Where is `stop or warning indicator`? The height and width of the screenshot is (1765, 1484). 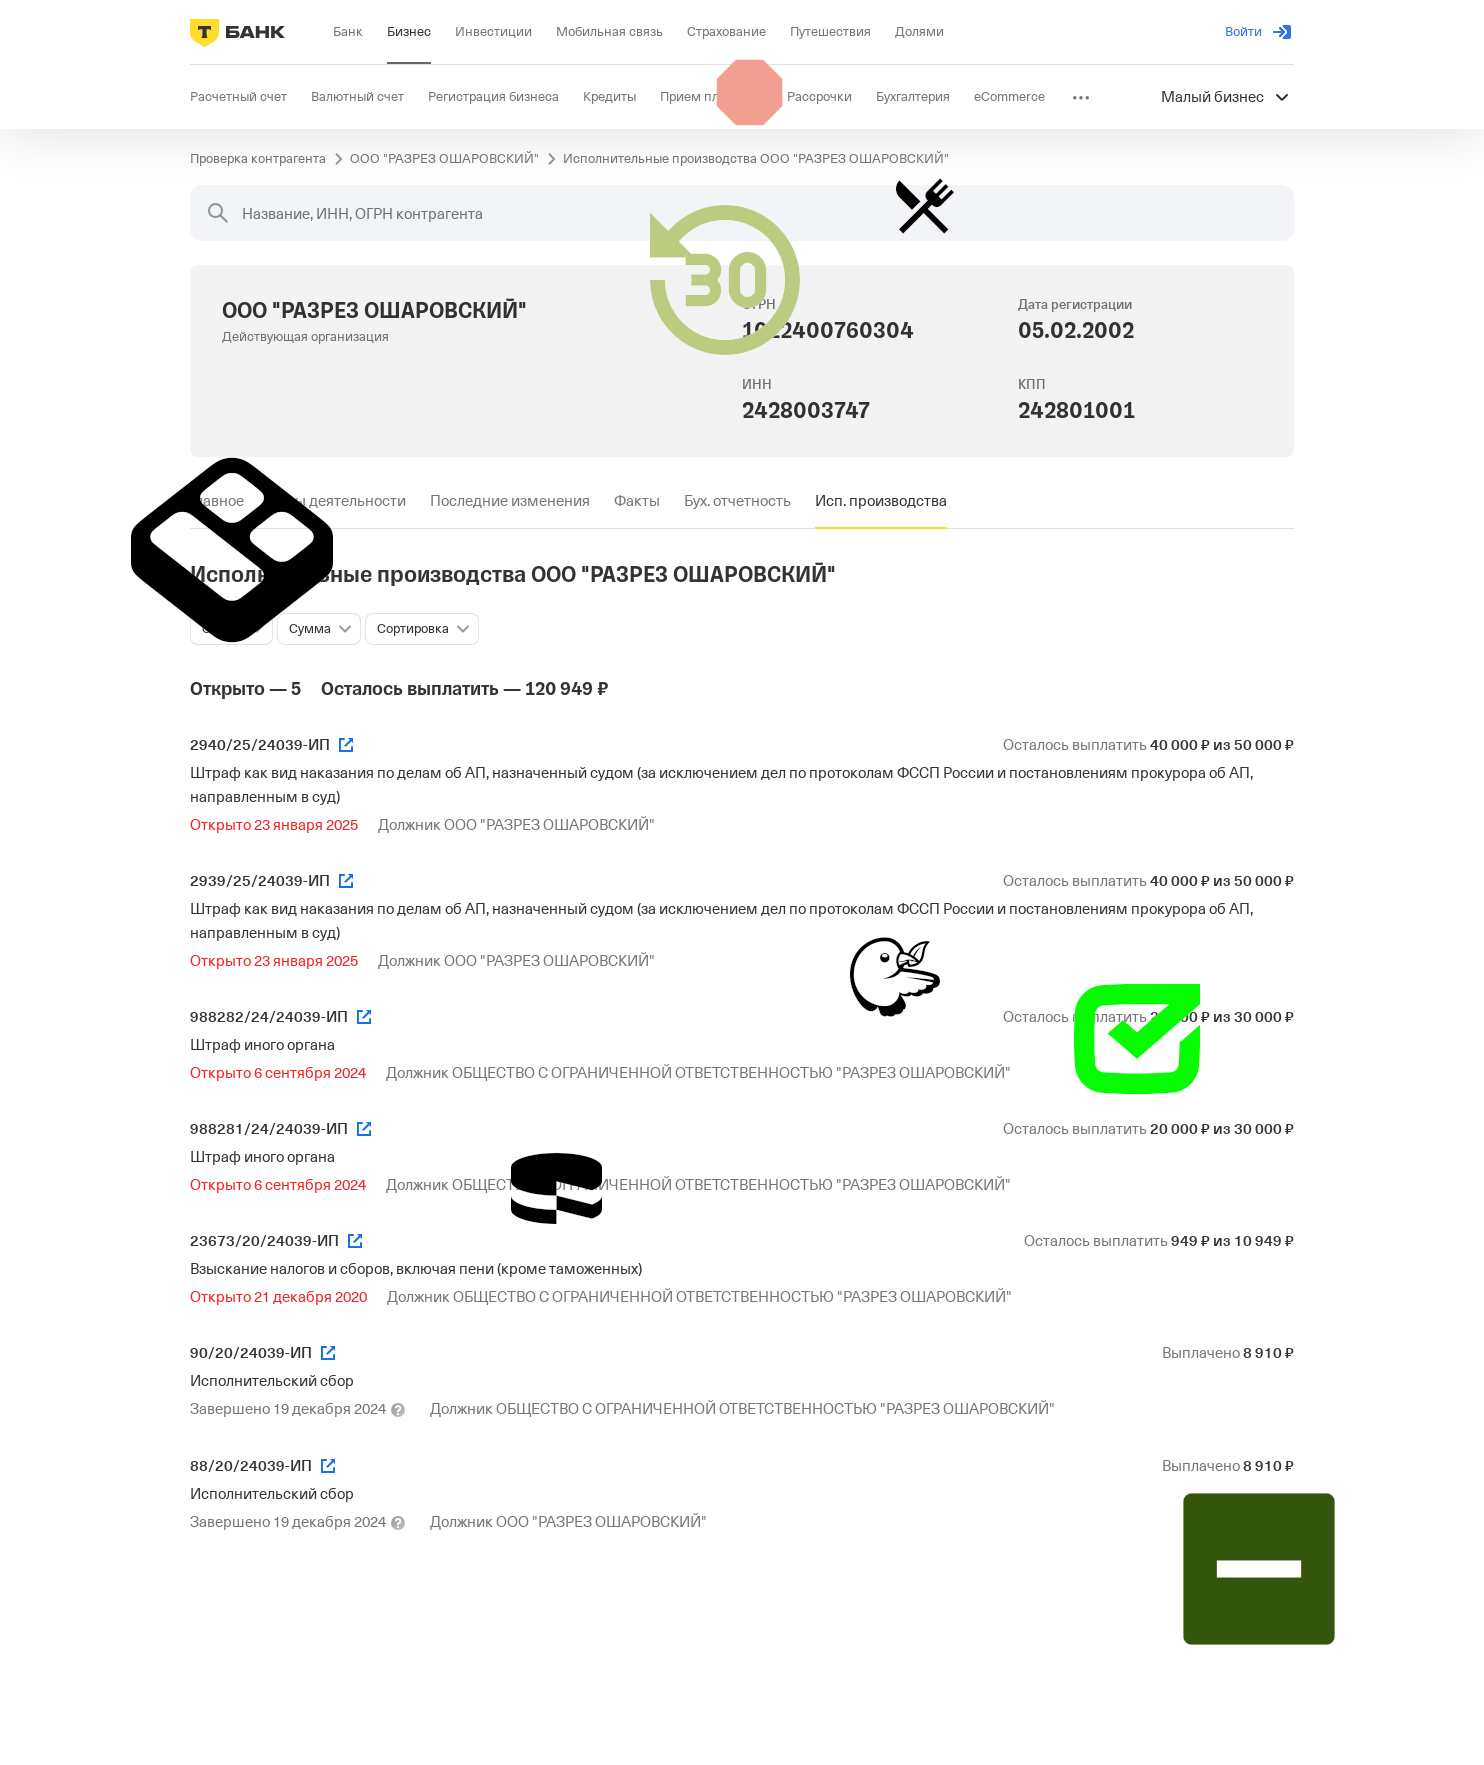 stop or warning indicator is located at coordinates (749, 92).